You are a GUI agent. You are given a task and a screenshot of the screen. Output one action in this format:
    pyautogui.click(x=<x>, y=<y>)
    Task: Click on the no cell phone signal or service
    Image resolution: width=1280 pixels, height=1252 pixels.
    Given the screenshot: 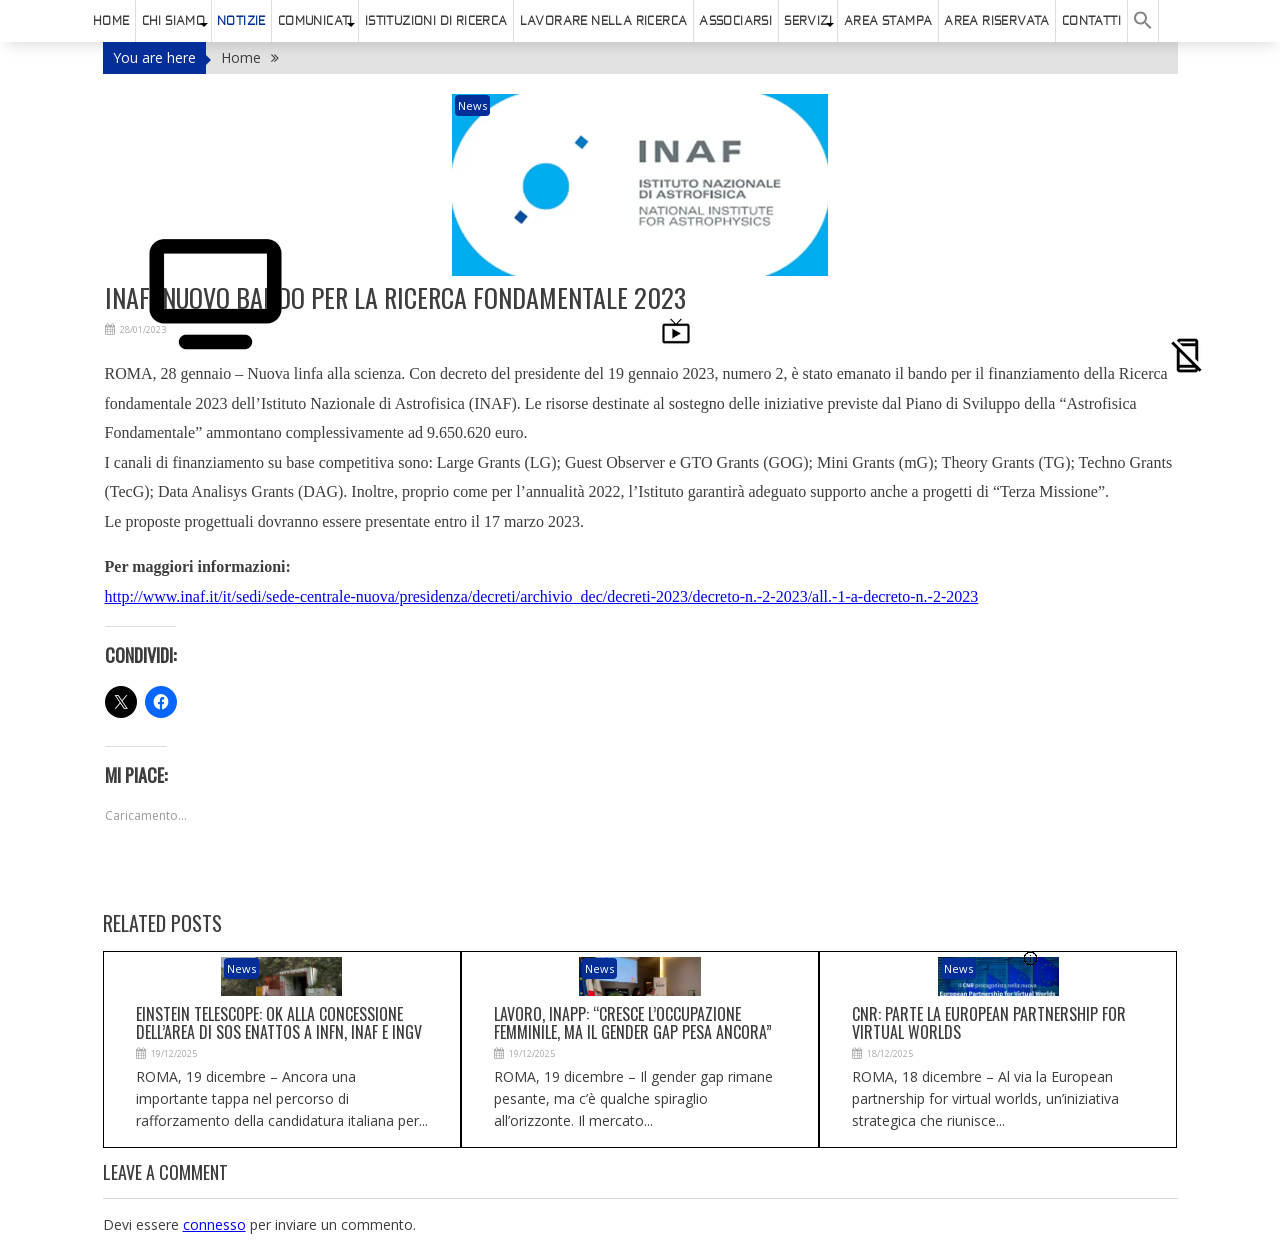 What is the action you would take?
    pyautogui.click(x=1187, y=355)
    